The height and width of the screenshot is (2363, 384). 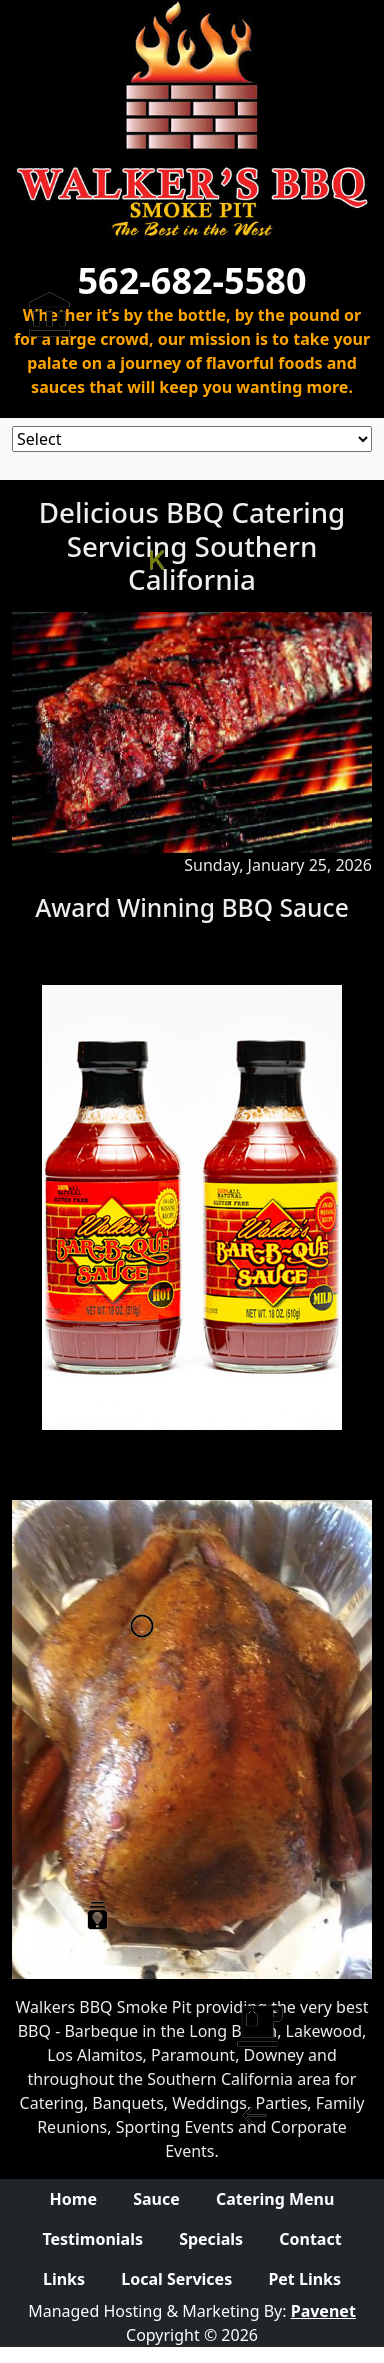 I want to click on navigate back to previous screen, so click(x=254, y=2115).